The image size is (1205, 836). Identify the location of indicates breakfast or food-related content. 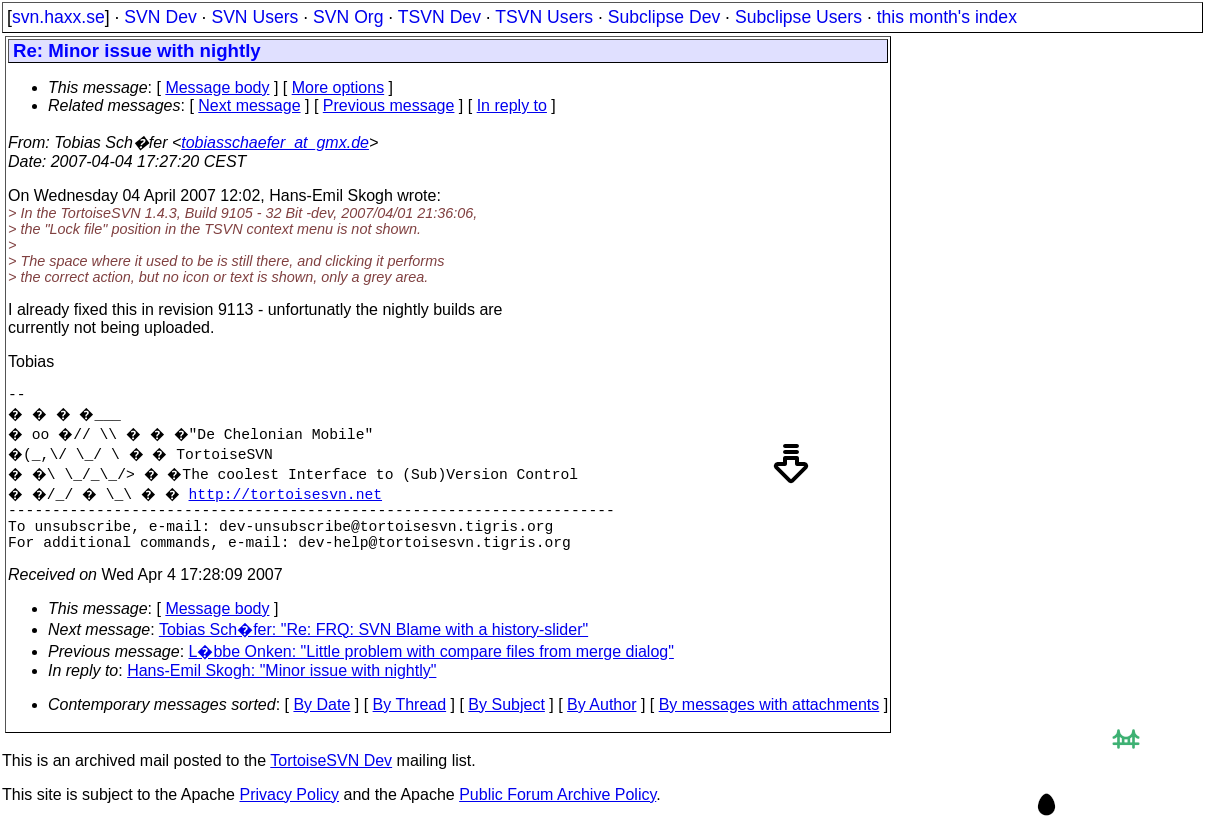
(1046, 804).